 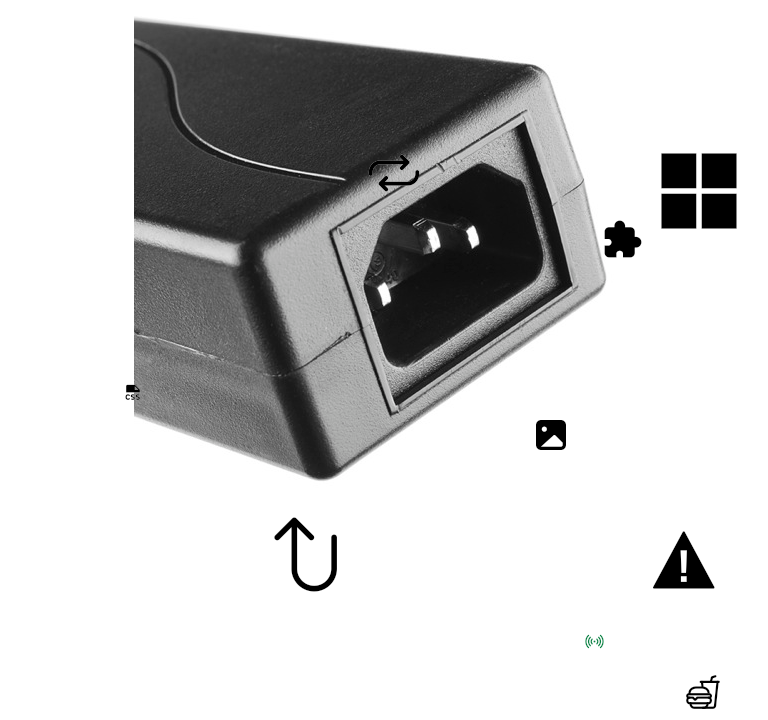 What do you see at coordinates (683, 560) in the screenshot?
I see `indicates a warning or alert condition` at bounding box center [683, 560].